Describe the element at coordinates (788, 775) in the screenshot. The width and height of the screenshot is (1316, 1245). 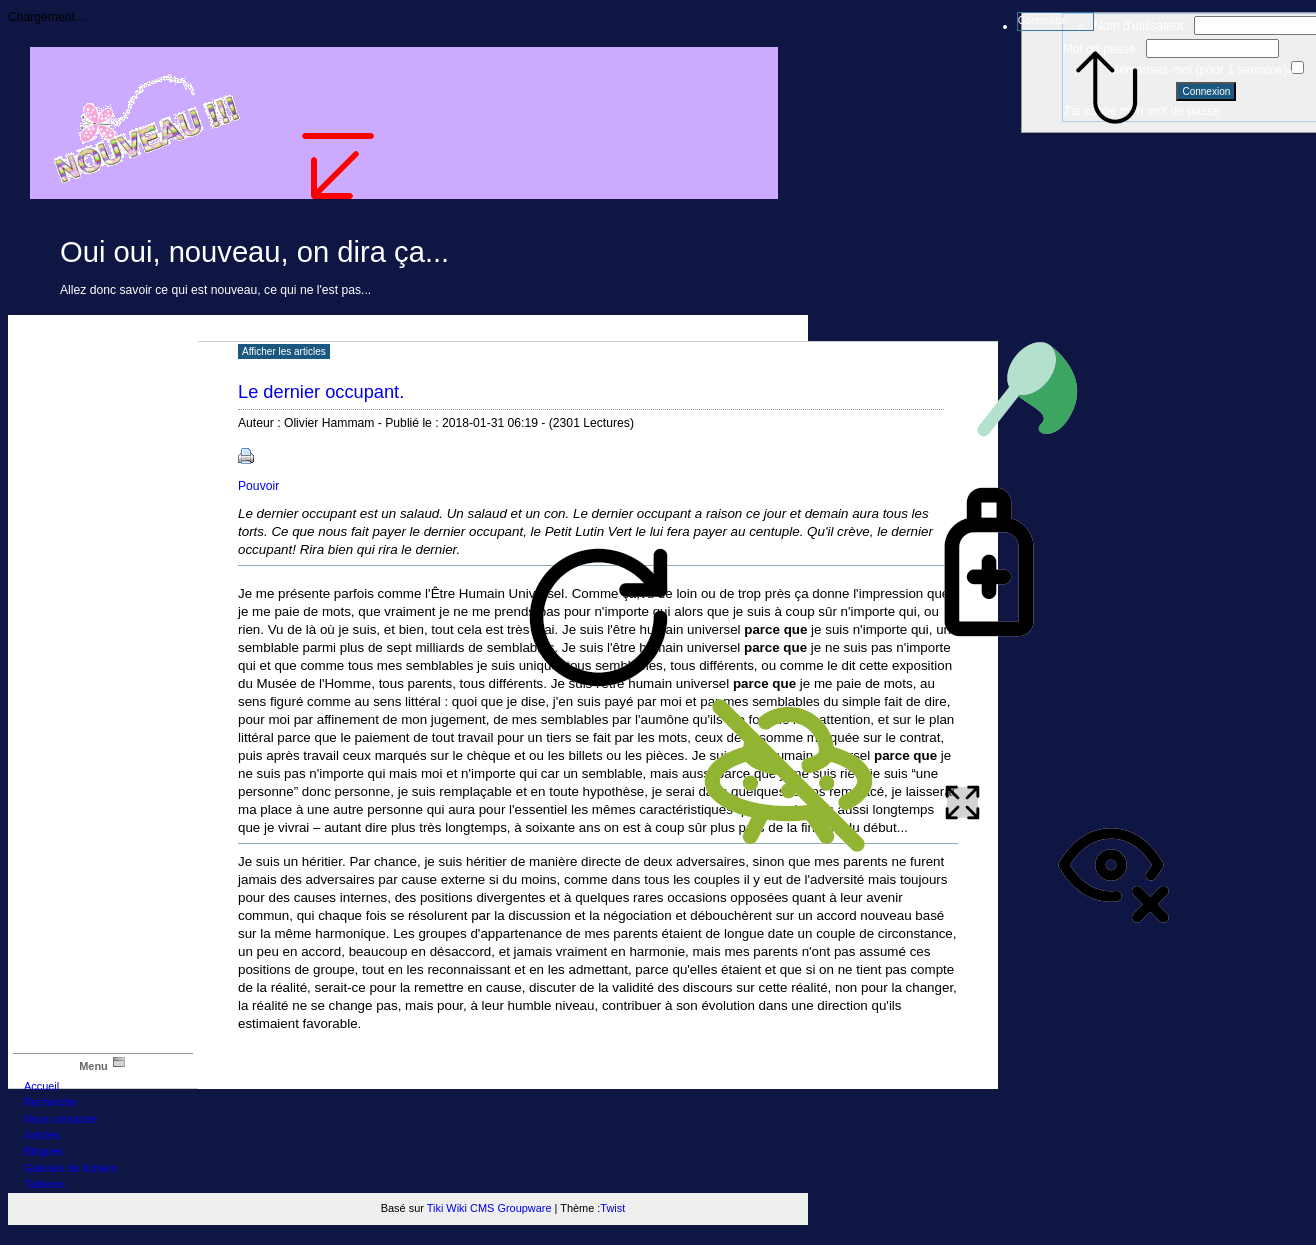
I see `disable UFO or alien-themed mode` at that location.